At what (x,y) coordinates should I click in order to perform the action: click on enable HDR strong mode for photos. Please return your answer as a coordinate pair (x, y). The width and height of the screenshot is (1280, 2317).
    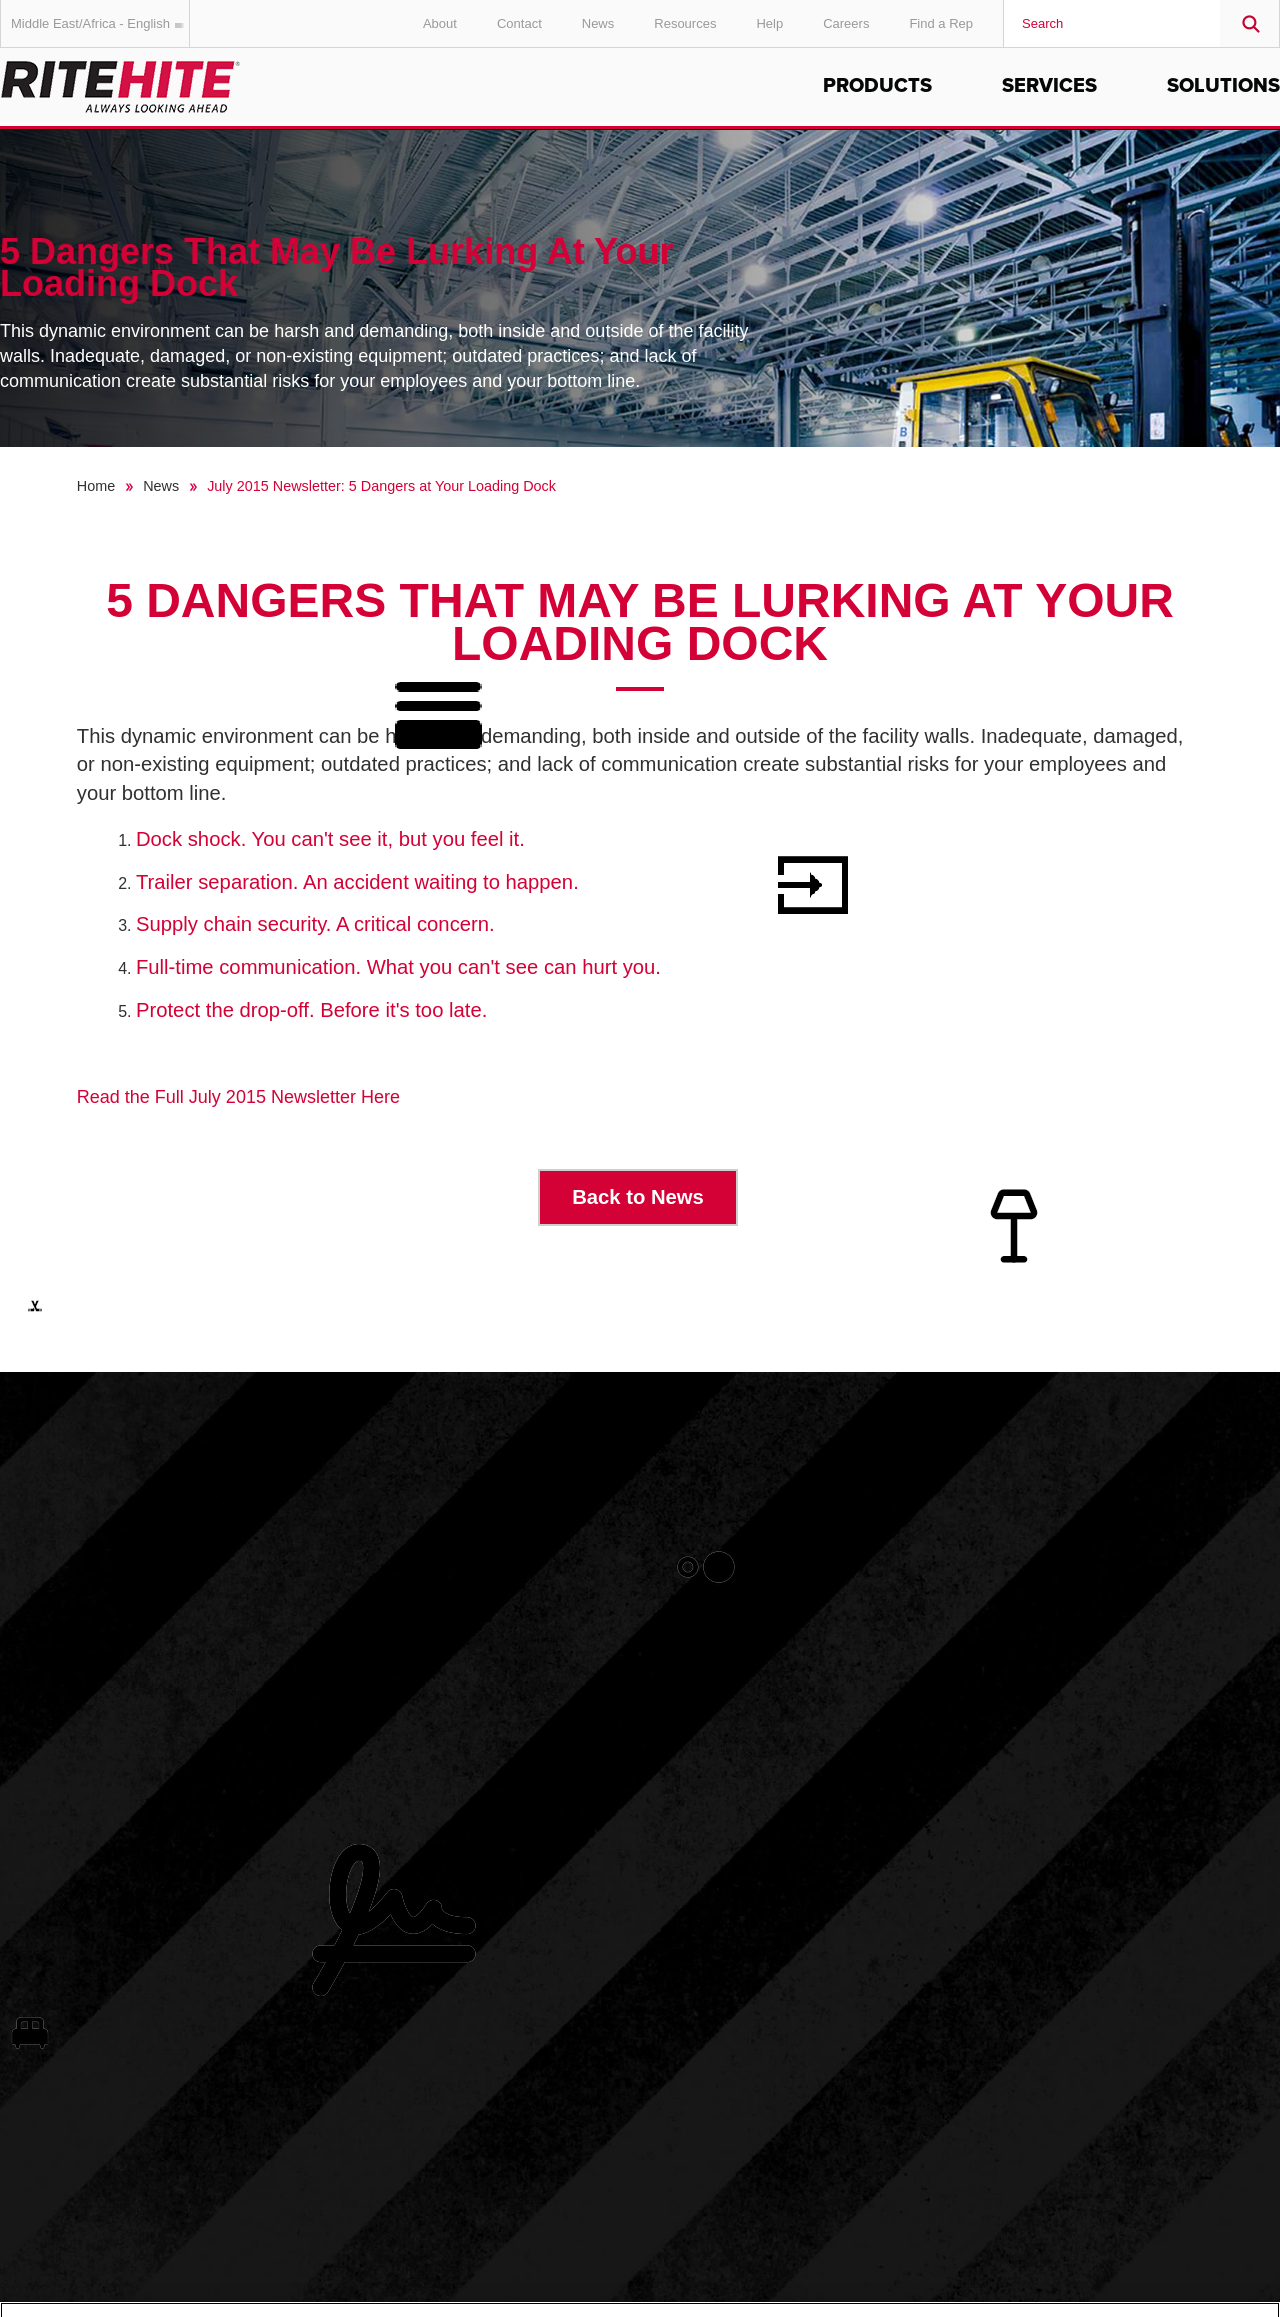
    Looking at the image, I should click on (706, 1567).